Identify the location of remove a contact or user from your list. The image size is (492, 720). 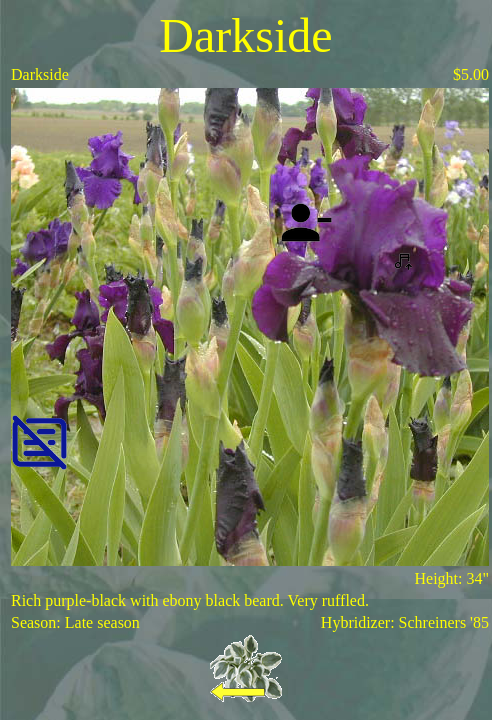
(305, 222).